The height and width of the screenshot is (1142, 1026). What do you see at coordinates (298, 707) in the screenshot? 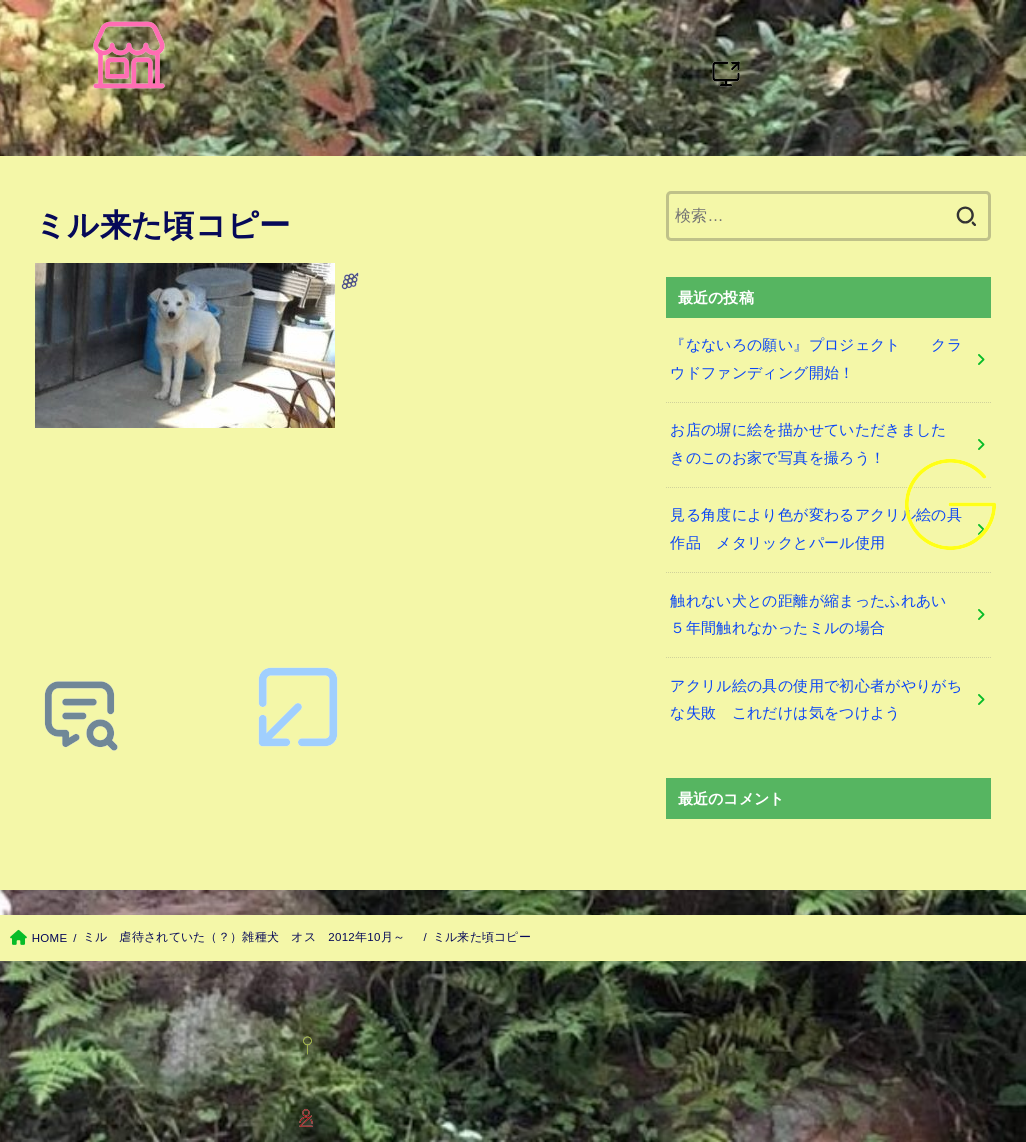
I see `move content outside the current container` at bounding box center [298, 707].